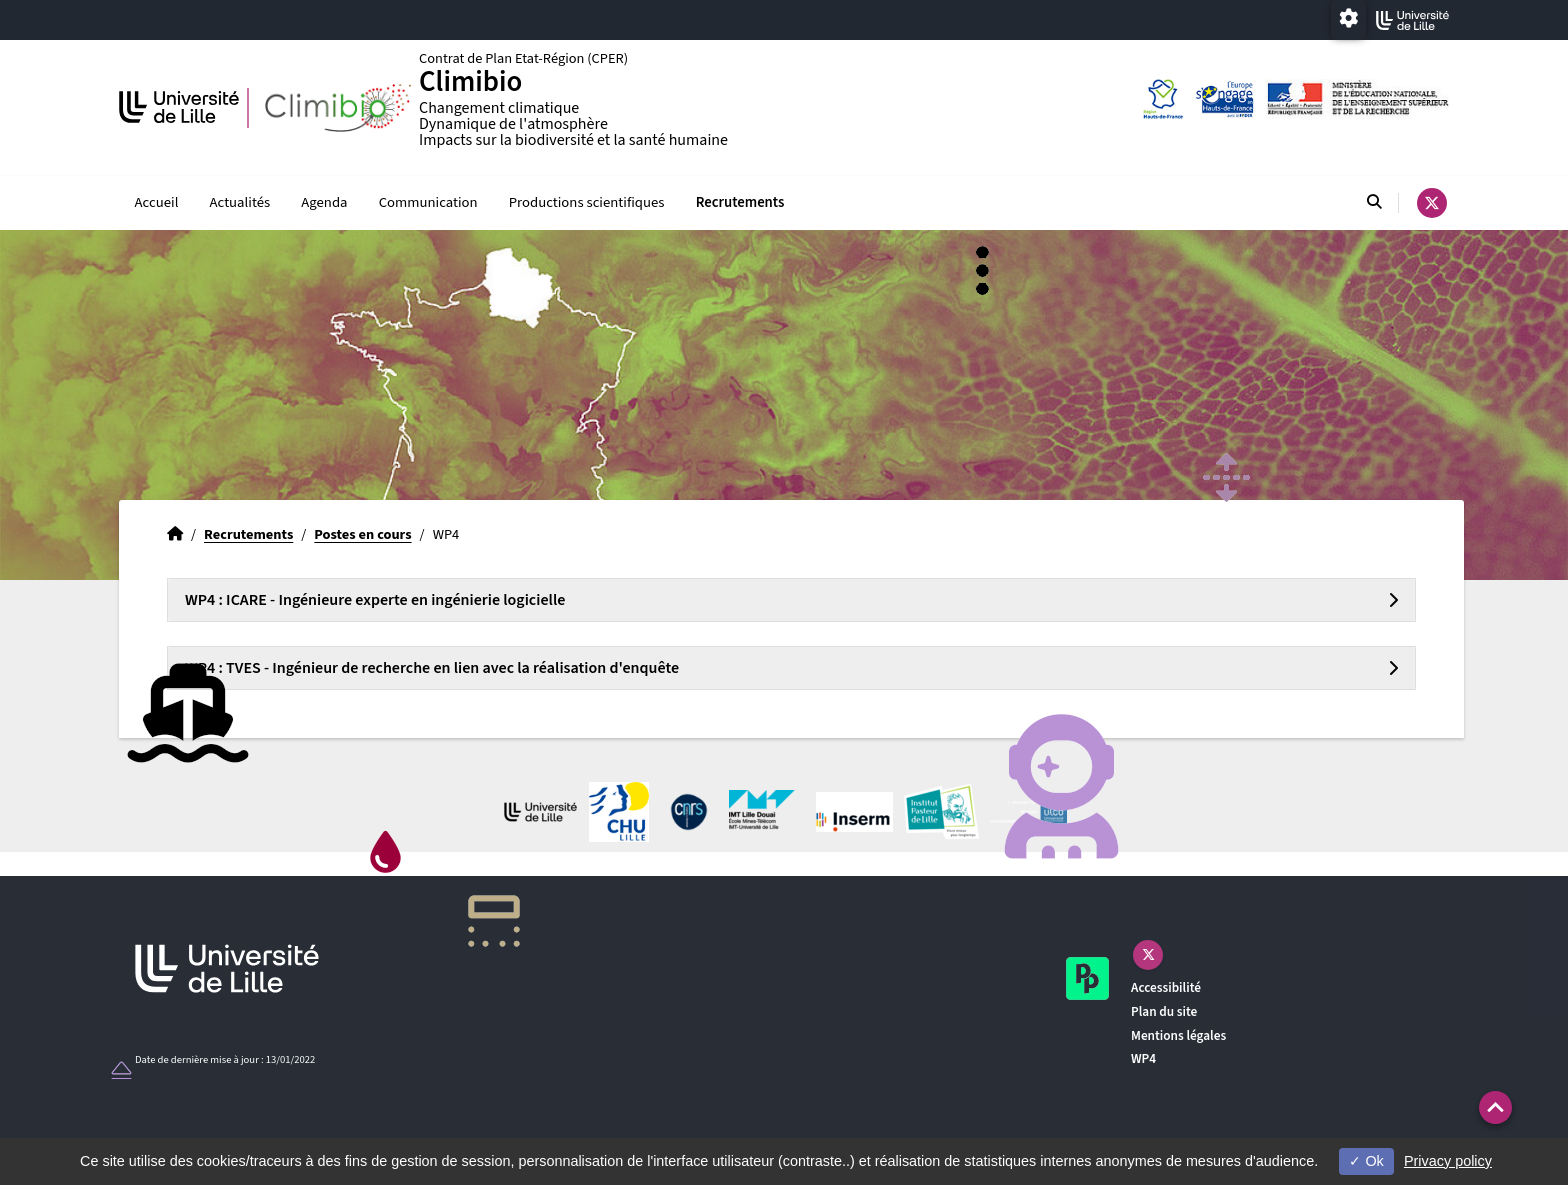  What do you see at coordinates (1061, 788) in the screenshot?
I see `view astronaut or space-themed user profile` at bounding box center [1061, 788].